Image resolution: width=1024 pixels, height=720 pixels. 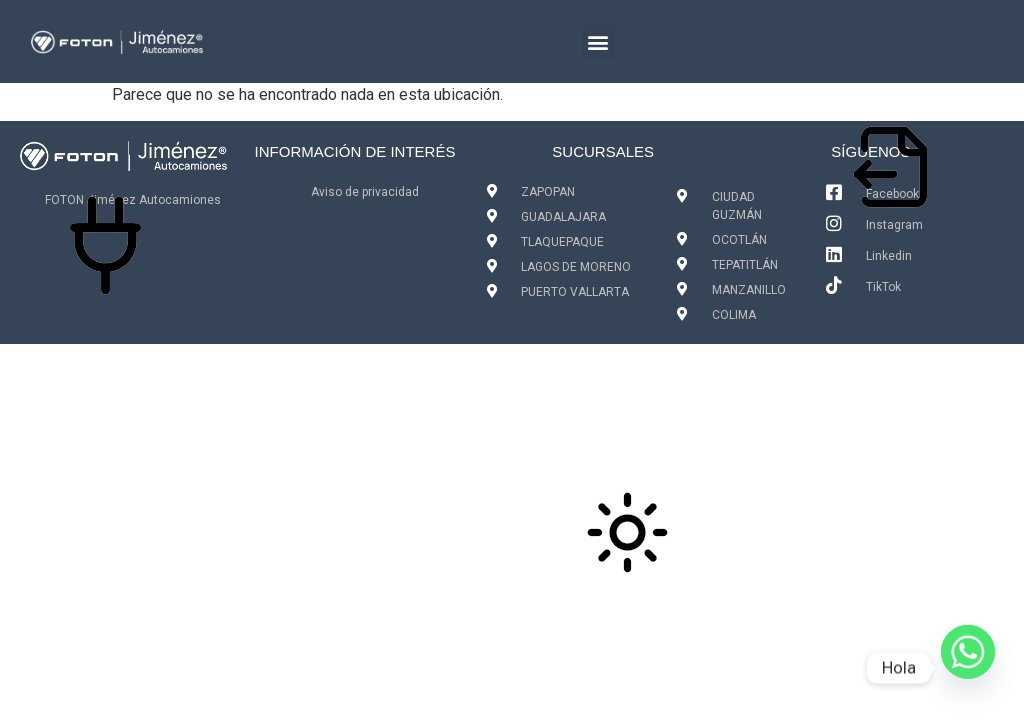 What do you see at coordinates (894, 167) in the screenshot?
I see `export file to another location` at bounding box center [894, 167].